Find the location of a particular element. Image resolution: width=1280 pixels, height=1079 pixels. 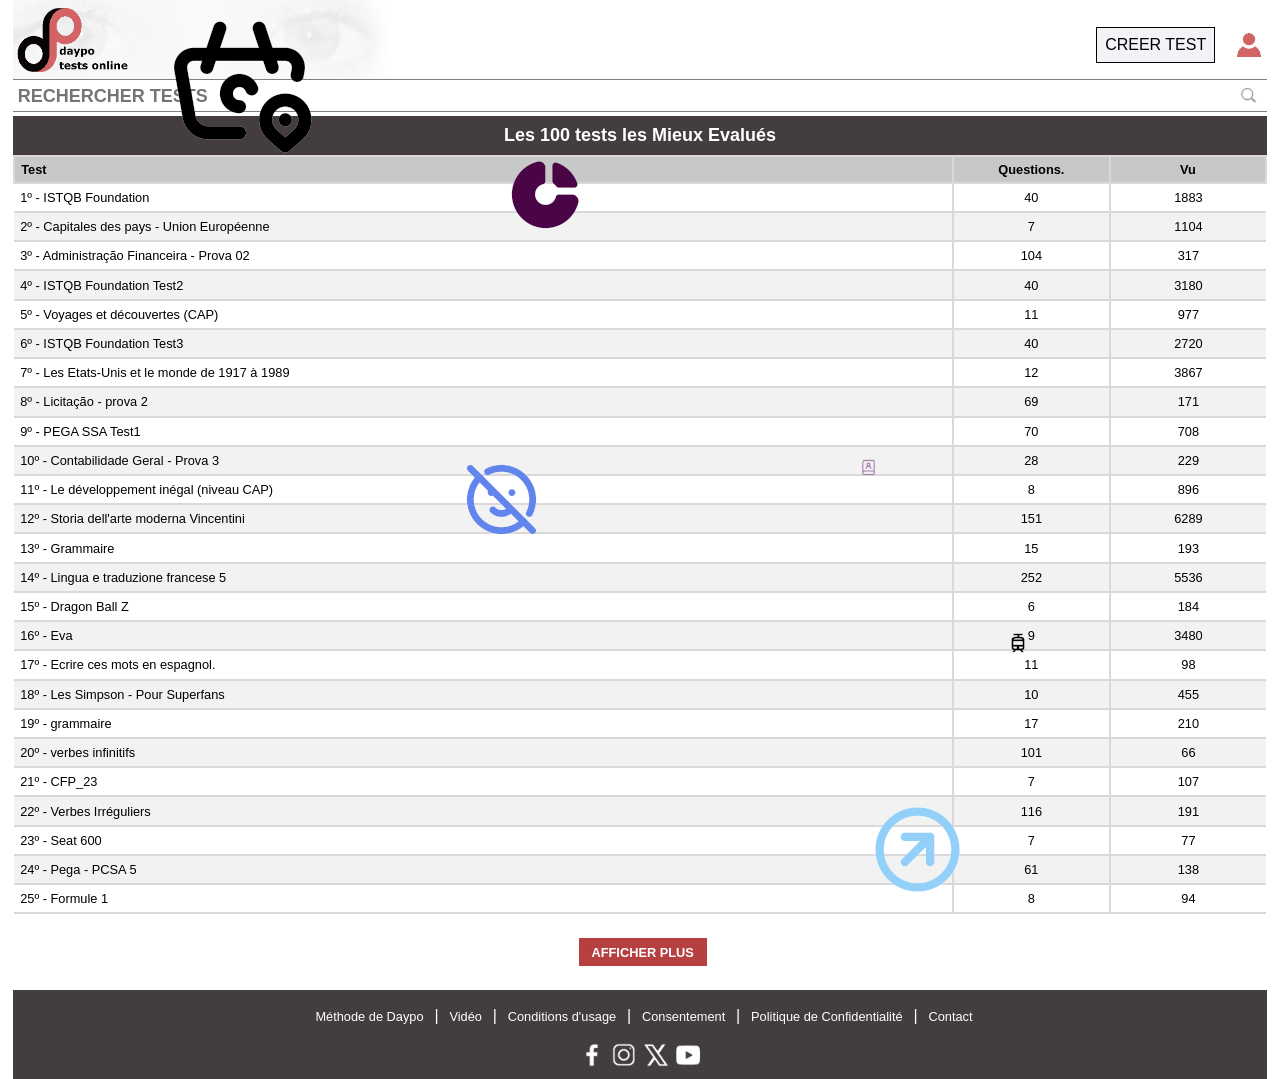

view pickup location for your basket is located at coordinates (239, 80).